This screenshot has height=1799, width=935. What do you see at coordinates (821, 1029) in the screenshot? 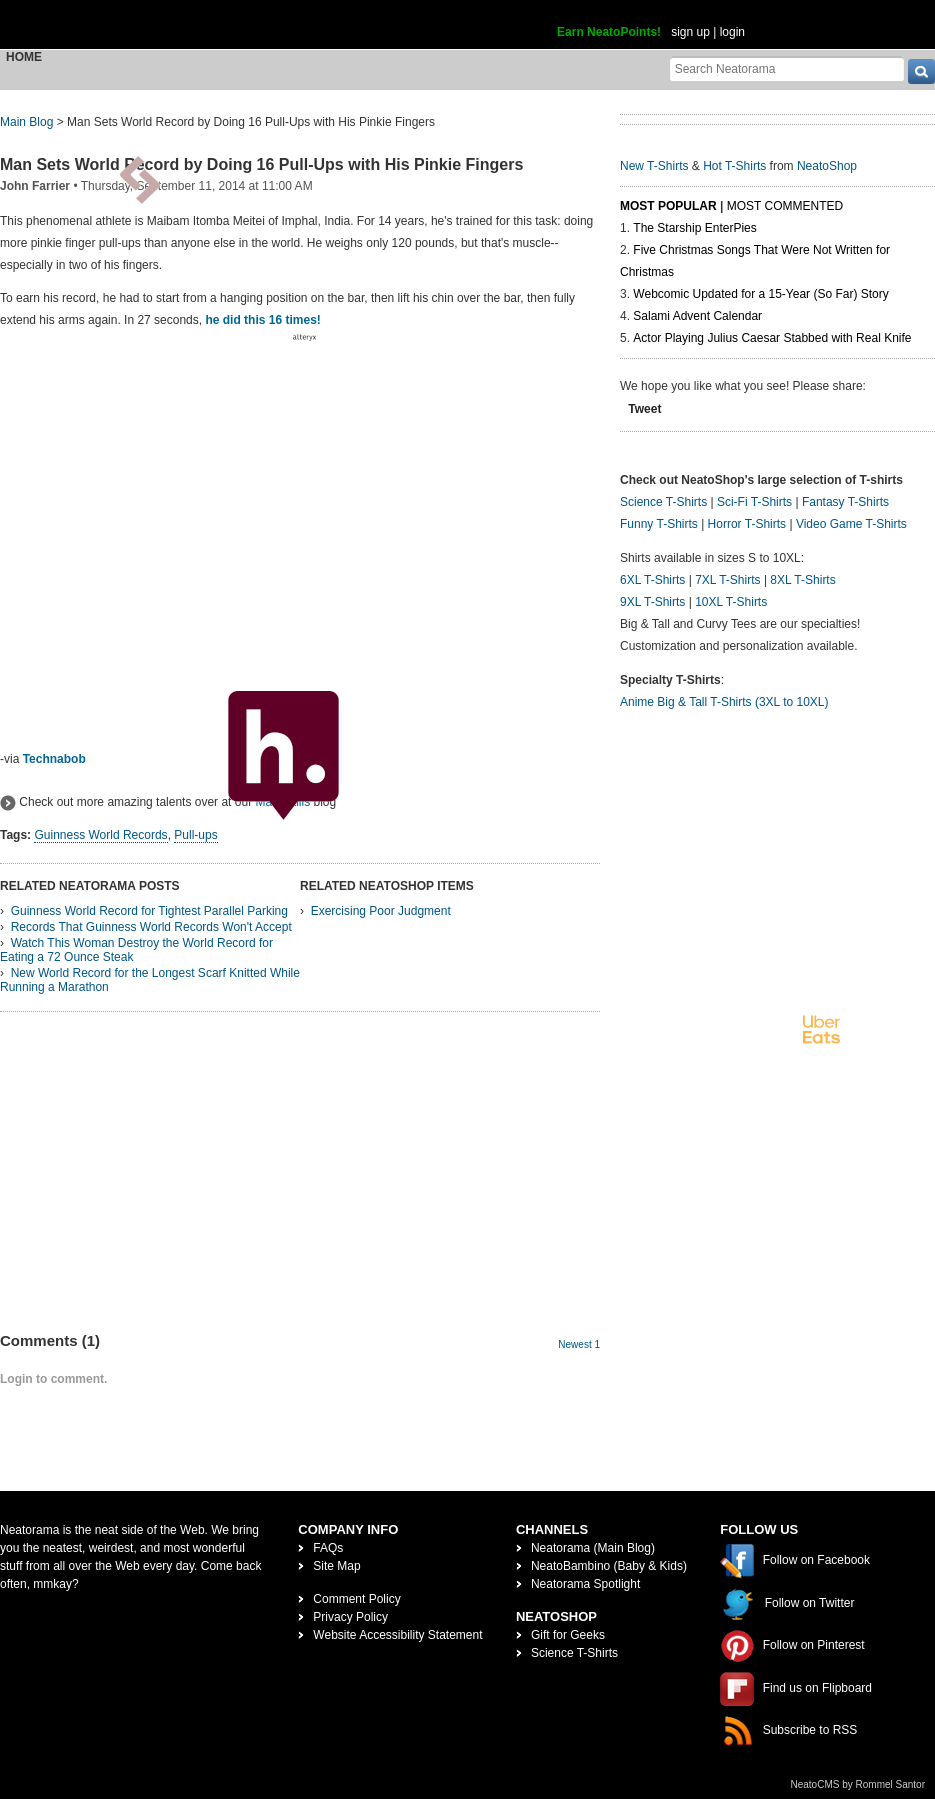
I see `open the Uber Eats app` at bounding box center [821, 1029].